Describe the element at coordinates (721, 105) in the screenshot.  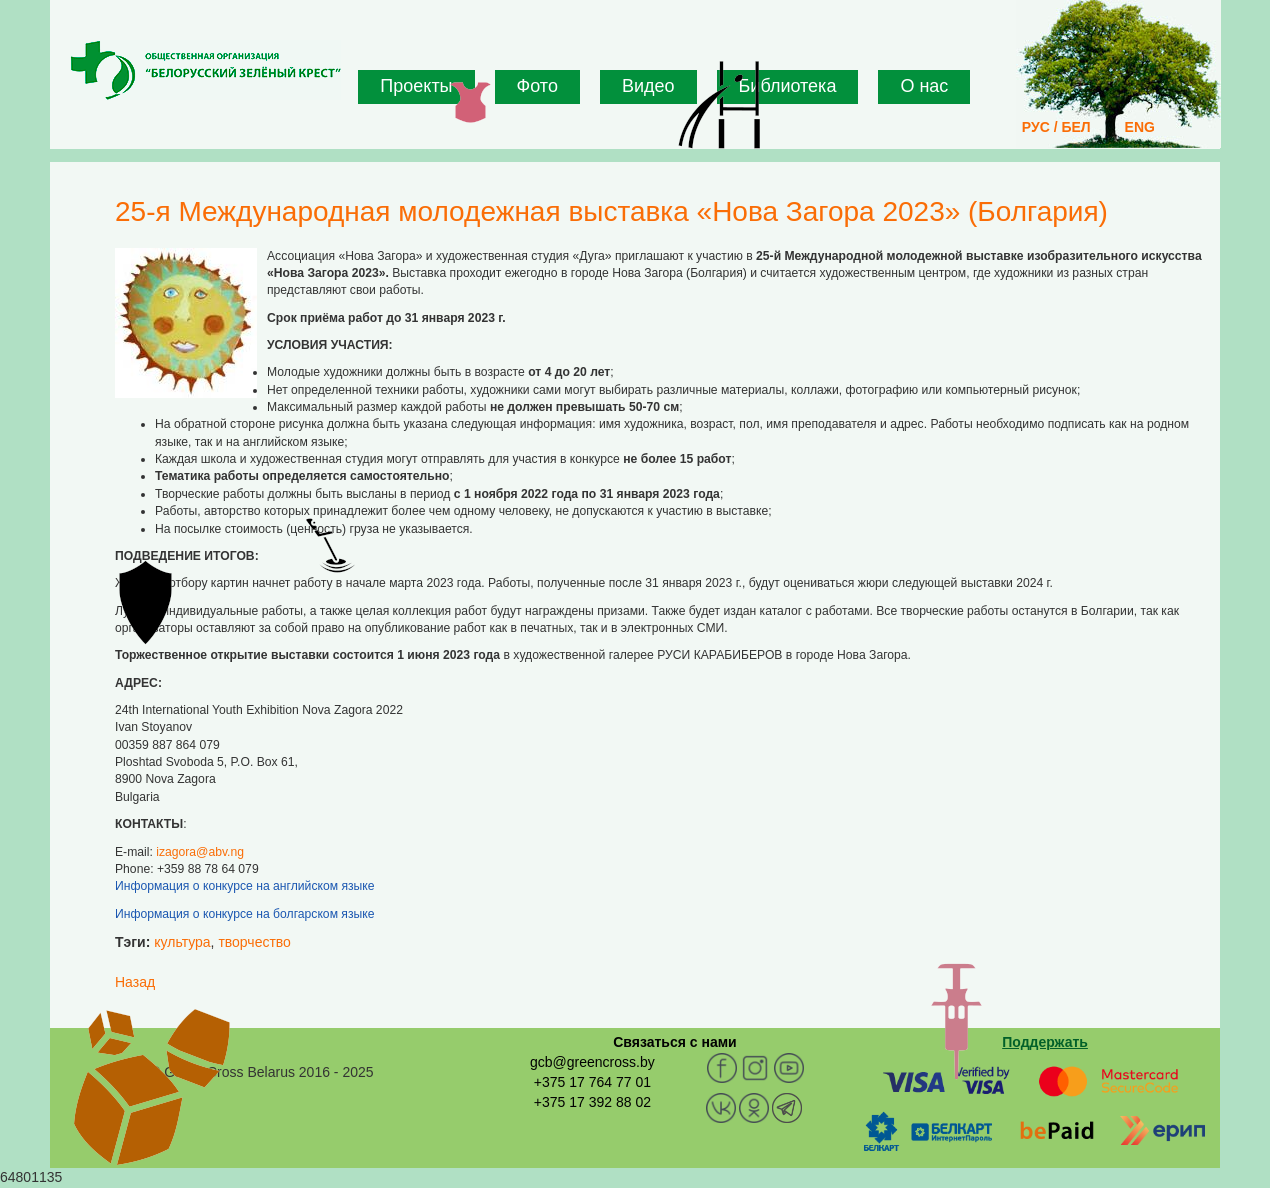
I see `indicates a successful rugby conversion kick` at that location.